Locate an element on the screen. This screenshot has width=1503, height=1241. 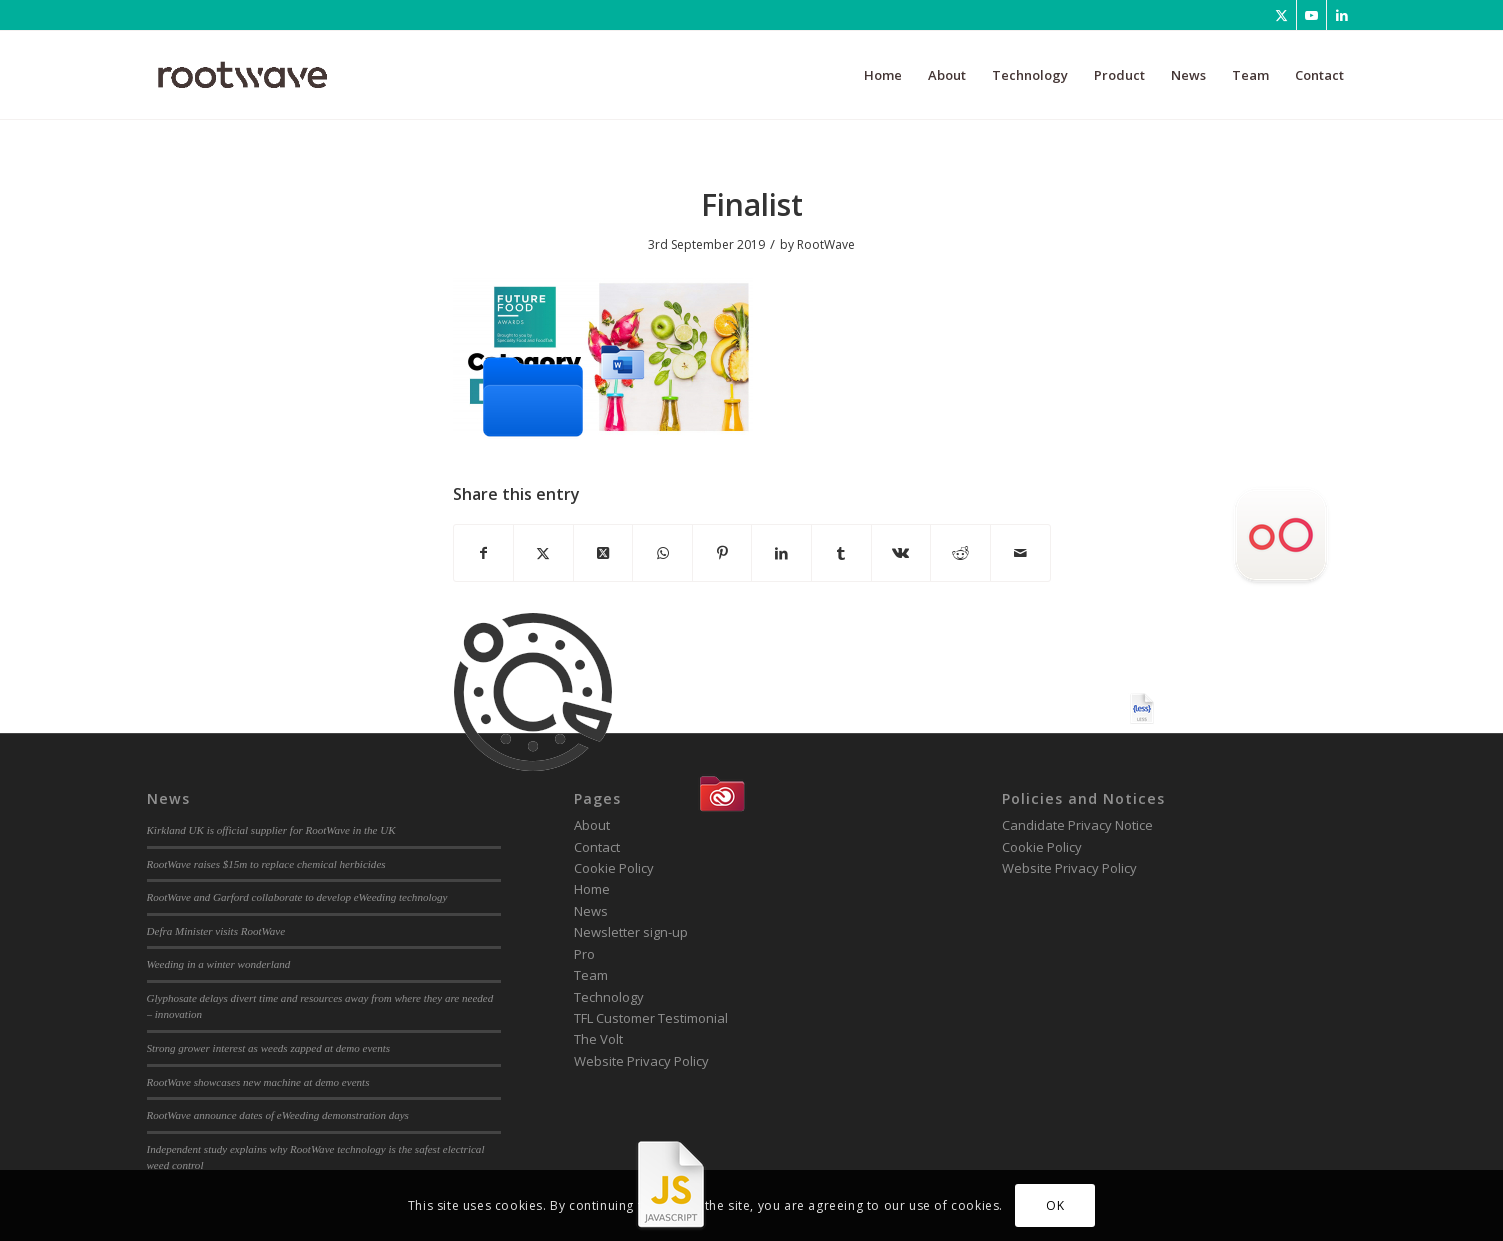
open revolt chat application is located at coordinates (533, 692).